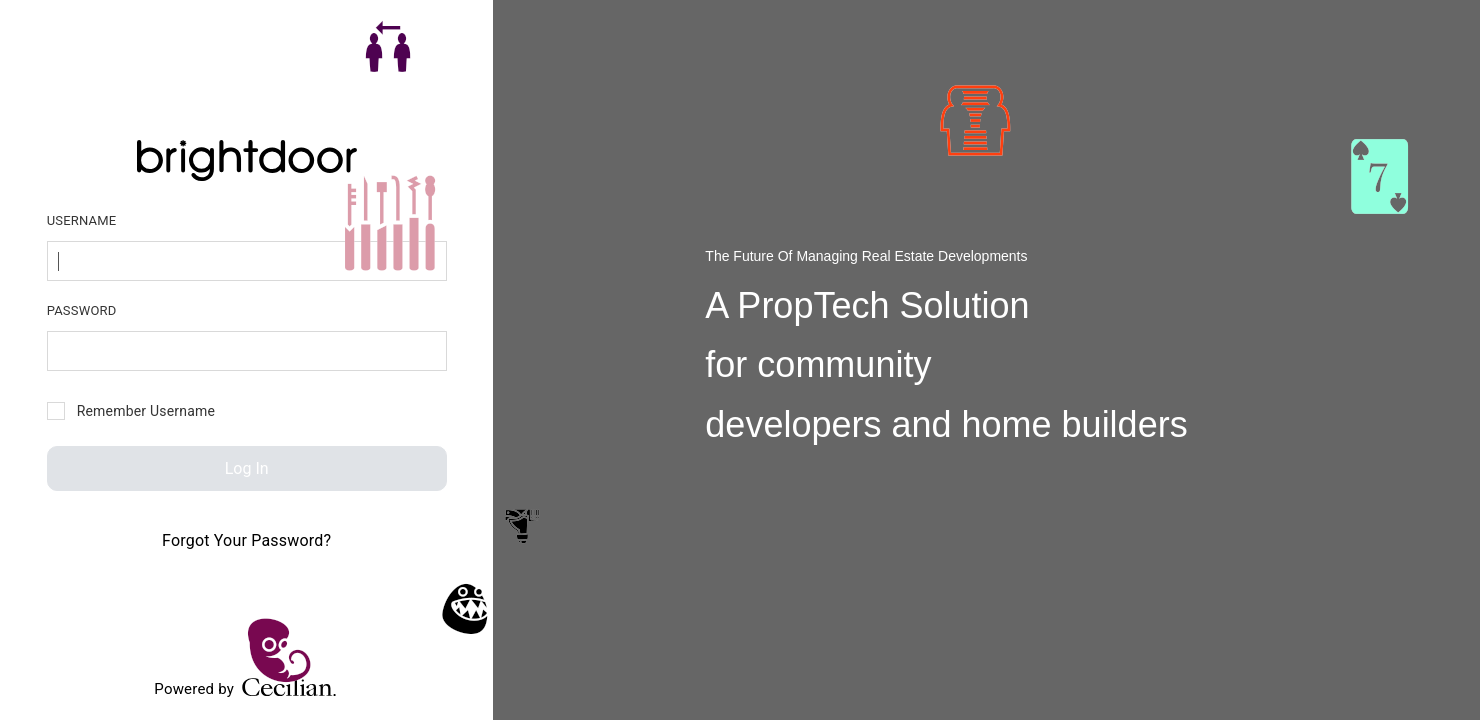 This screenshot has width=1480, height=720. I want to click on view connection or relationship status between users, so click(975, 120).